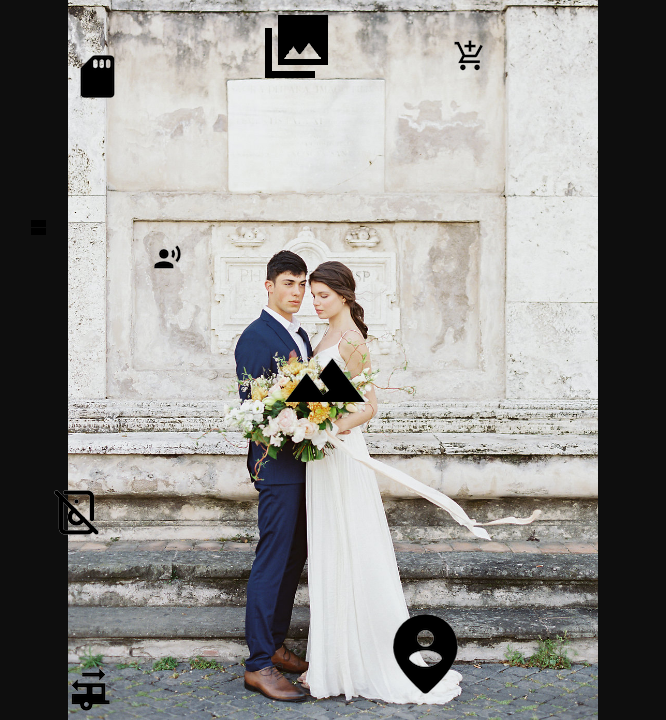 Image resolution: width=666 pixels, height=720 pixels. What do you see at coordinates (88, 689) in the screenshot?
I see `indicates RV hookup amenities available` at bounding box center [88, 689].